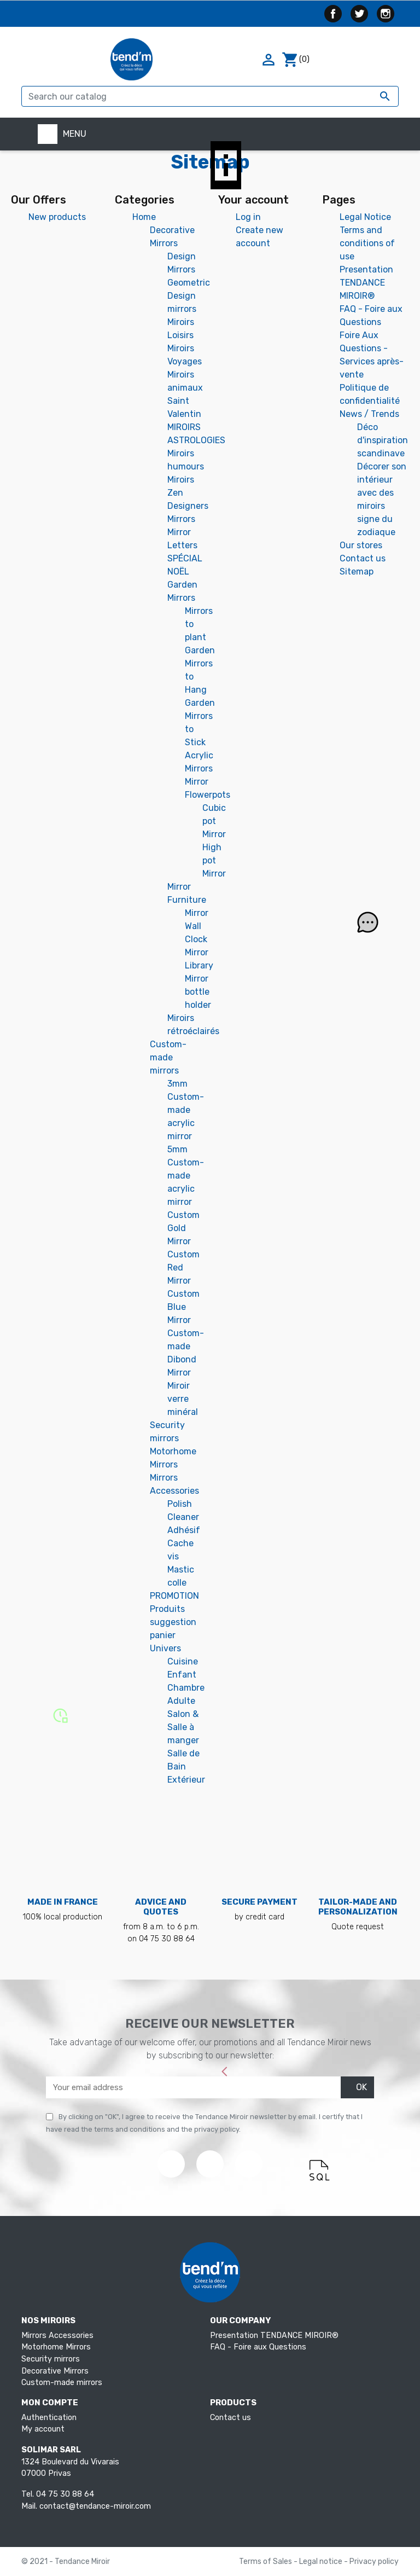 Image resolution: width=420 pixels, height=2576 pixels. I want to click on view device information, so click(226, 165).